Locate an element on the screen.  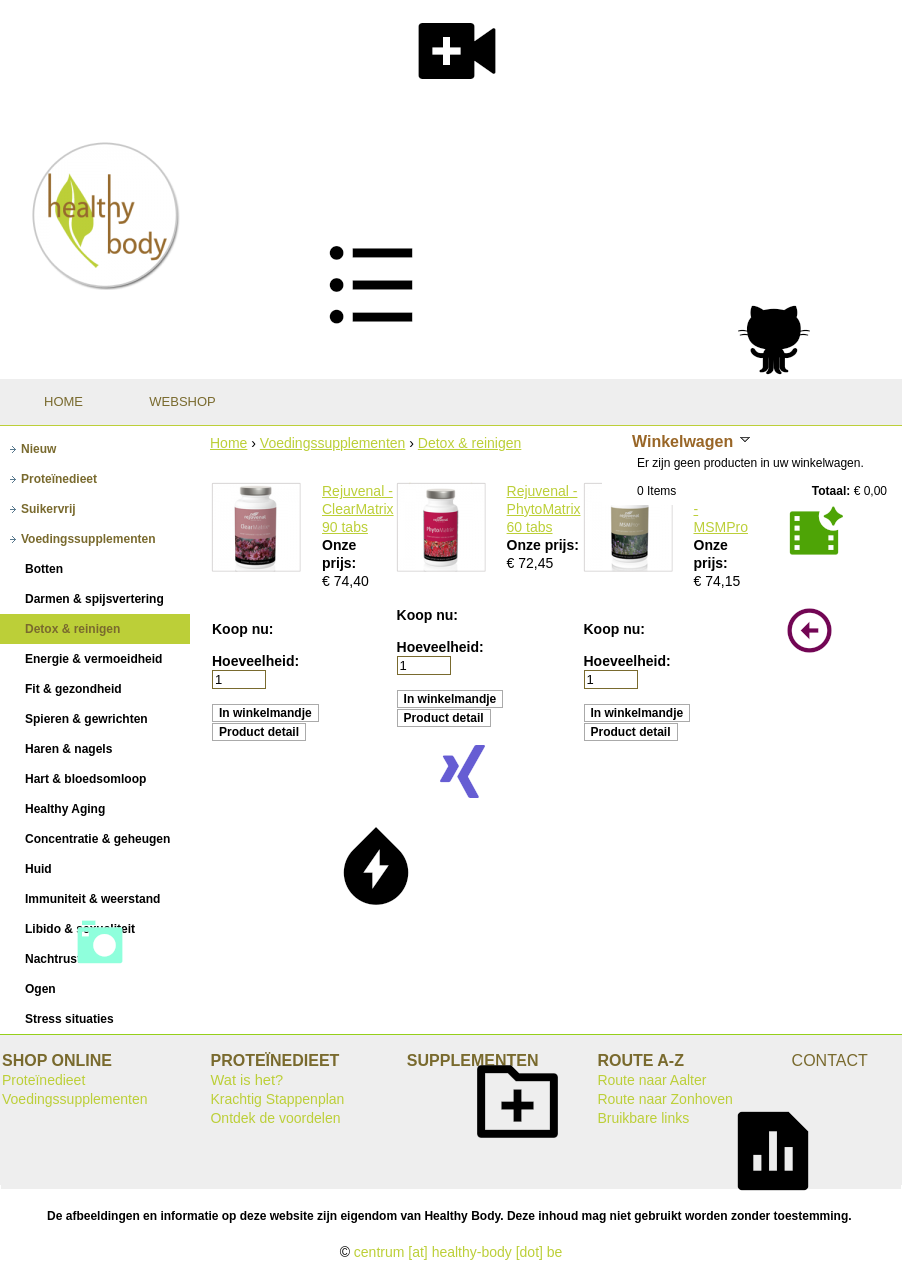
view items as a bulleted list is located at coordinates (371, 285).